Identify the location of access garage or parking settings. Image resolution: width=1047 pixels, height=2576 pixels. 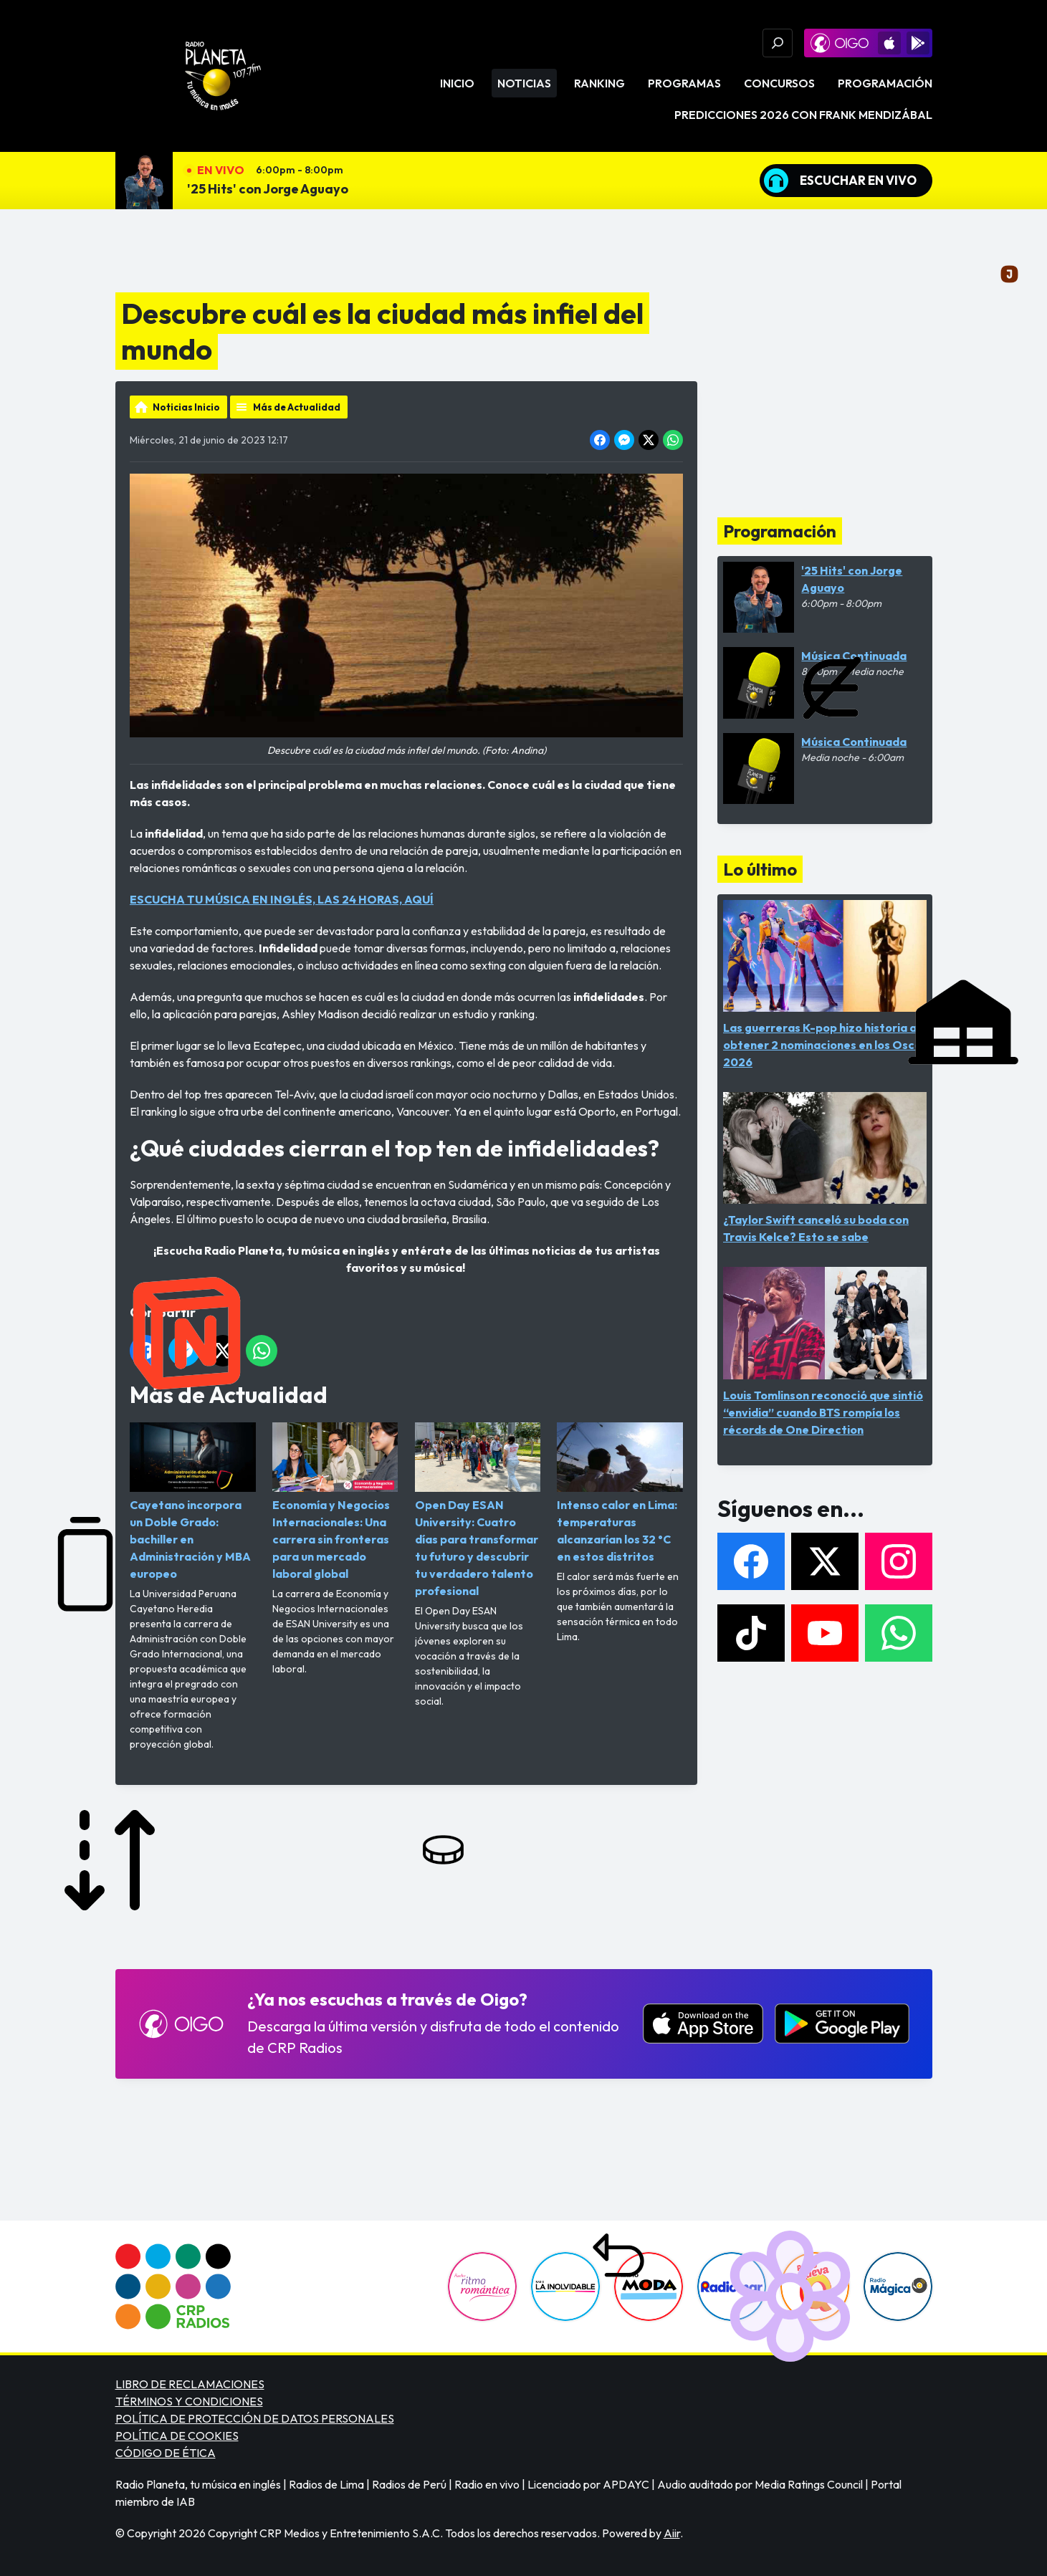
(963, 1028).